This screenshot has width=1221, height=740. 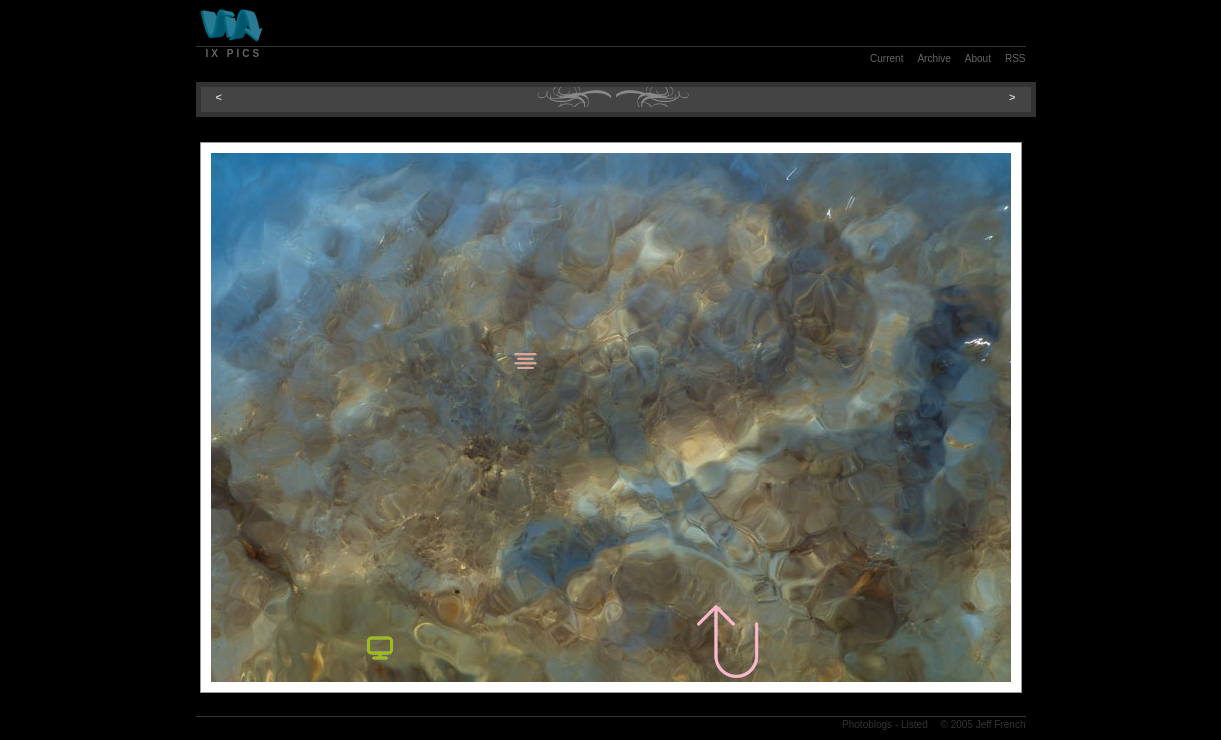 I want to click on access display settings, so click(x=380, y=648).